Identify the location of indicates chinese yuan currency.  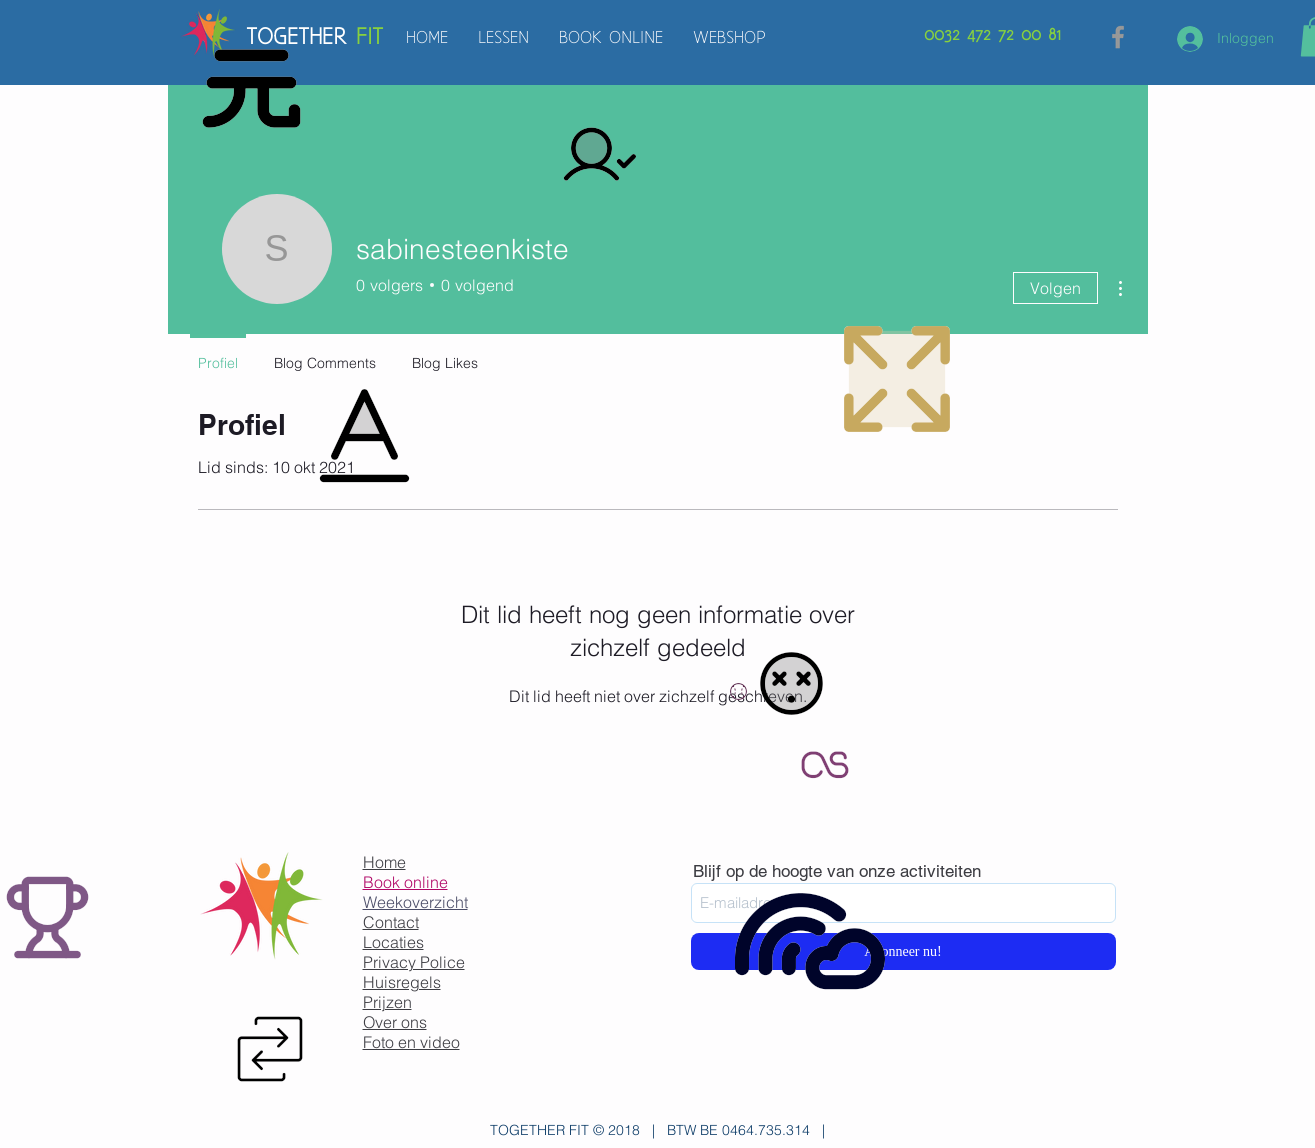
(251, 90).